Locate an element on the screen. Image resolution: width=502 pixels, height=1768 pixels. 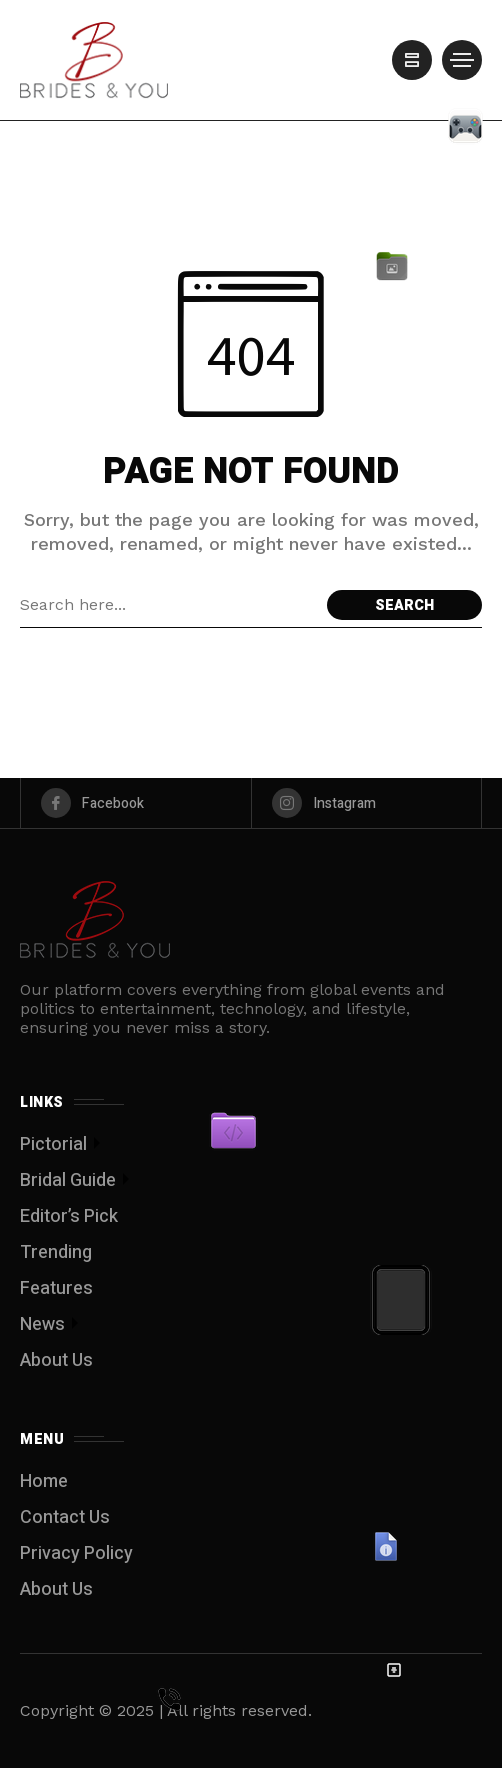
indicates an active phone call in progress is located at coordinates (169, 1699).